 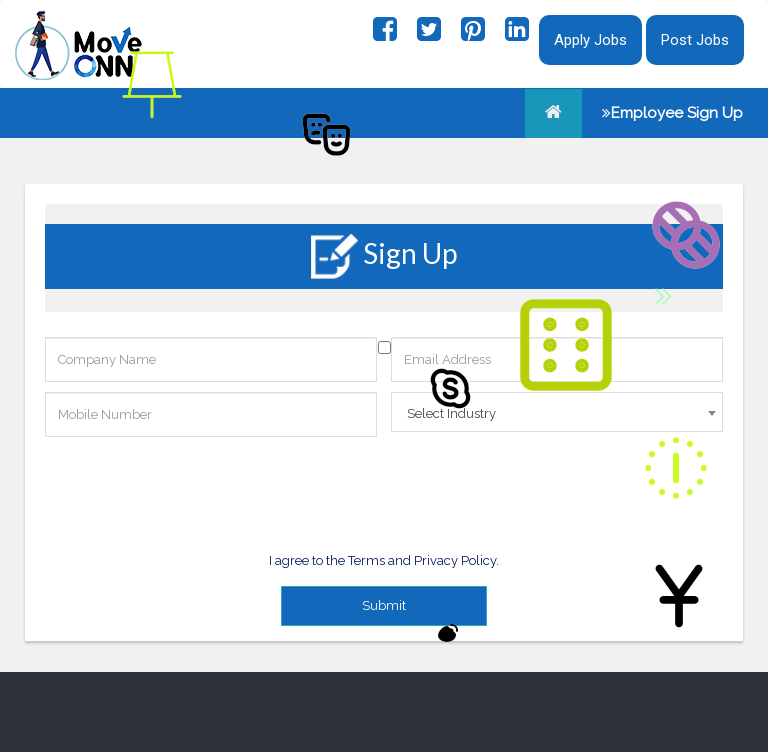 What do you see at coordinates (448, 633) in the screenshot?
I see `open weibo app` at bounding box center [448, 633].